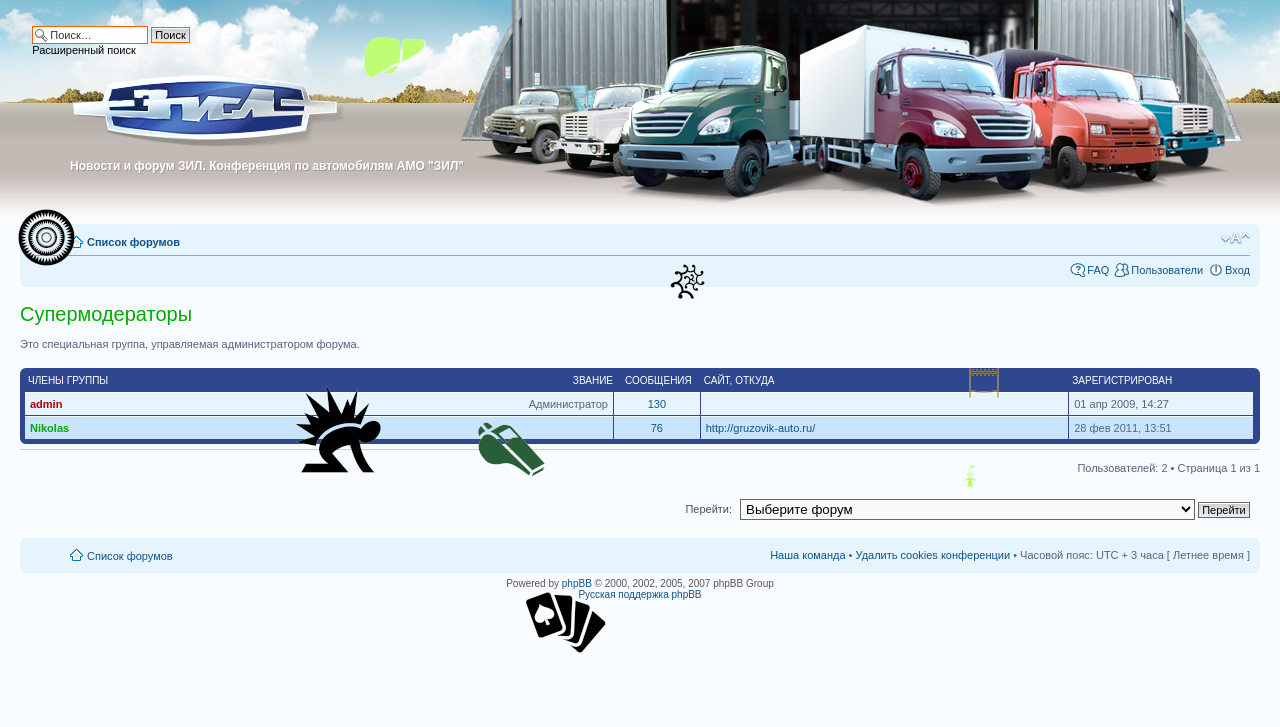  What do you see at coordinates (337, 429) in the screenshot?
I see `indicates back pain or spinal discomfort` at bounding box center [337, 429].